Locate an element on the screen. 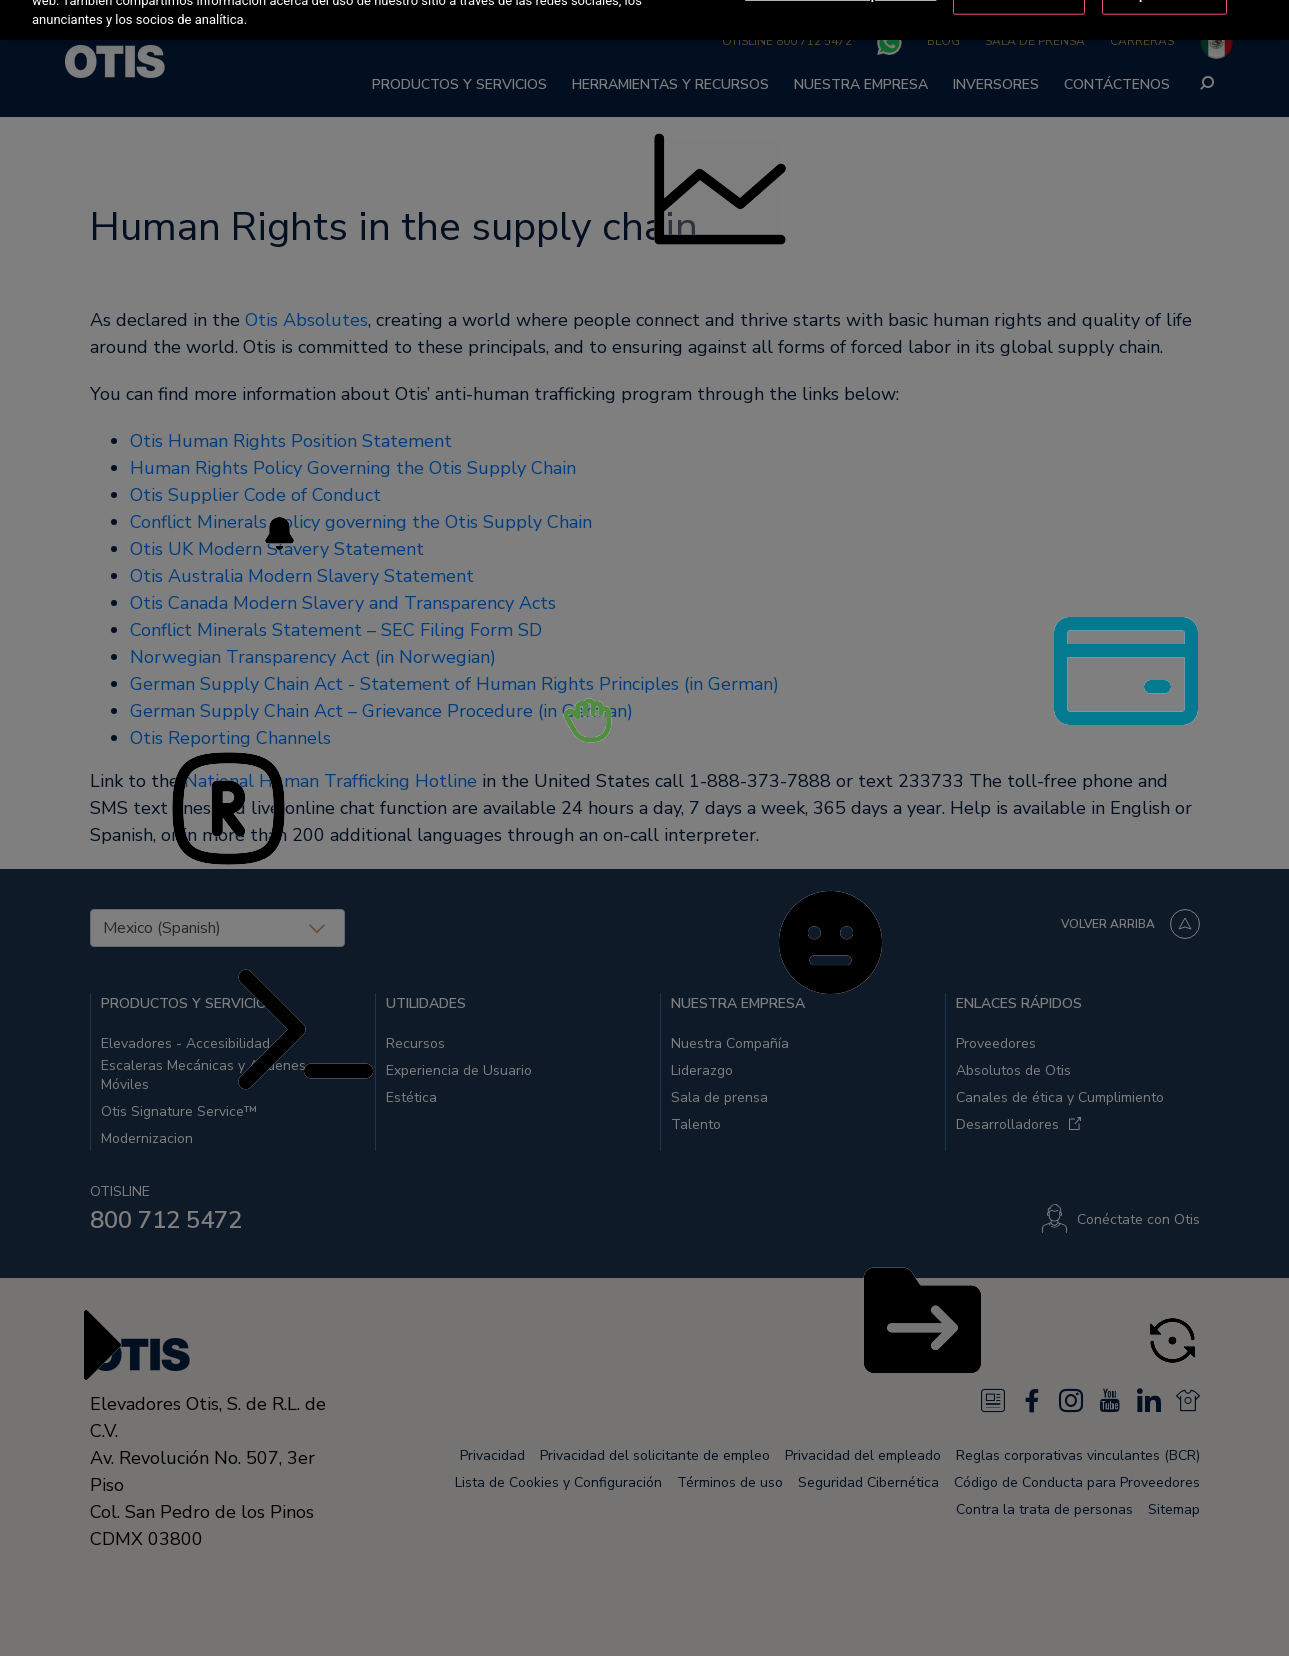  view analytics or performance data is located at coordinates (720, 189).